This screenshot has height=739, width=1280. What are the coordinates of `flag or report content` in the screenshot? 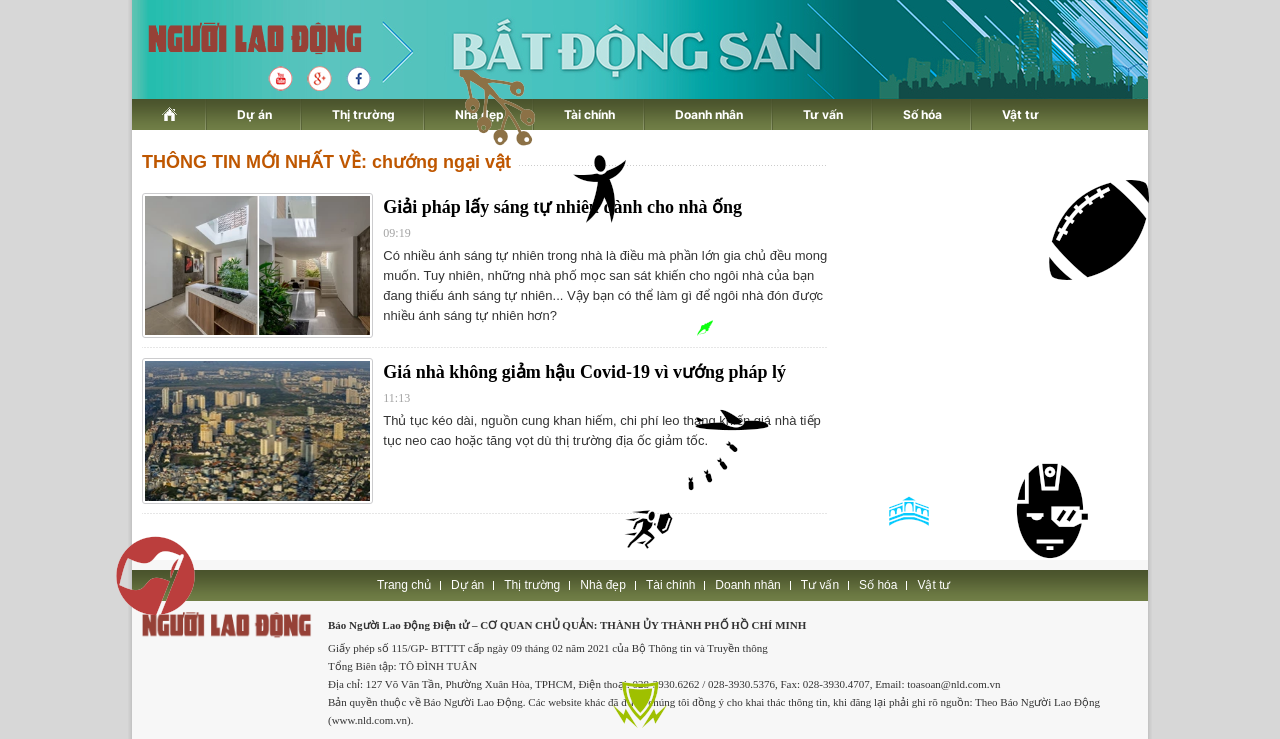 It's located at (155, 575).